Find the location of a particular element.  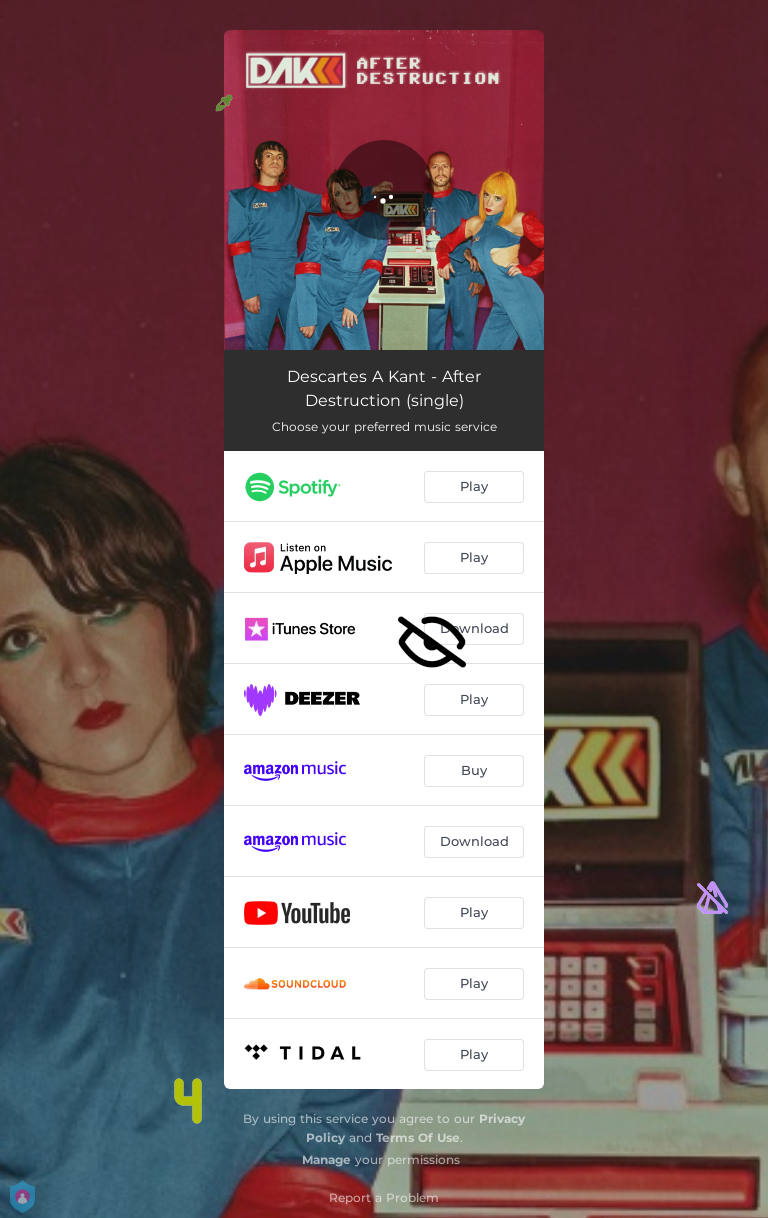

hide content from view is located at coordinates (432, 642).